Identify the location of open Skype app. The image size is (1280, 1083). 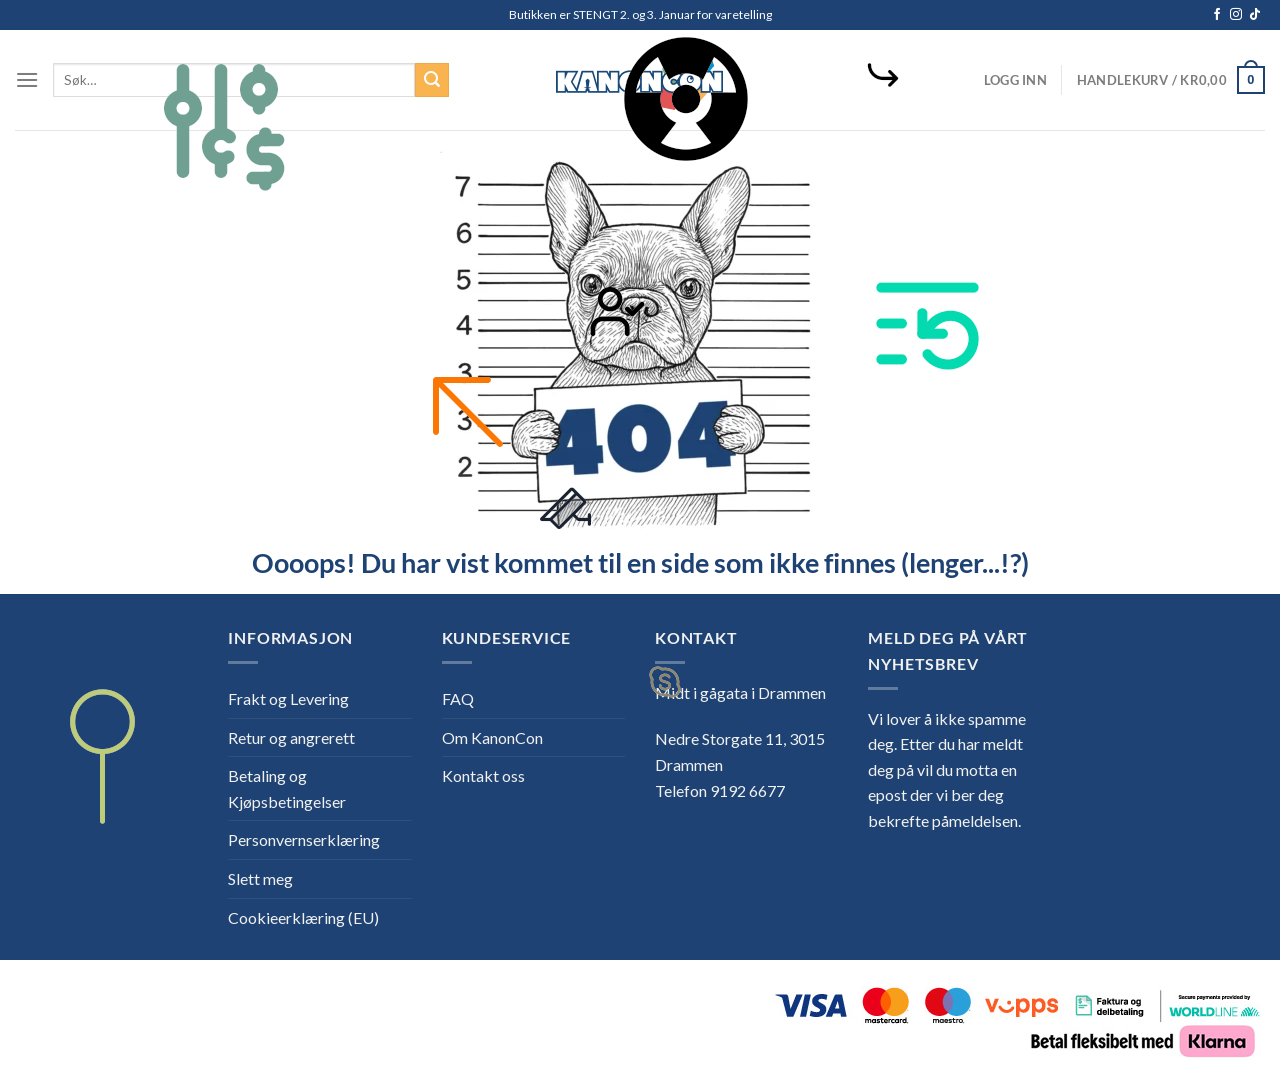
(665, 682).